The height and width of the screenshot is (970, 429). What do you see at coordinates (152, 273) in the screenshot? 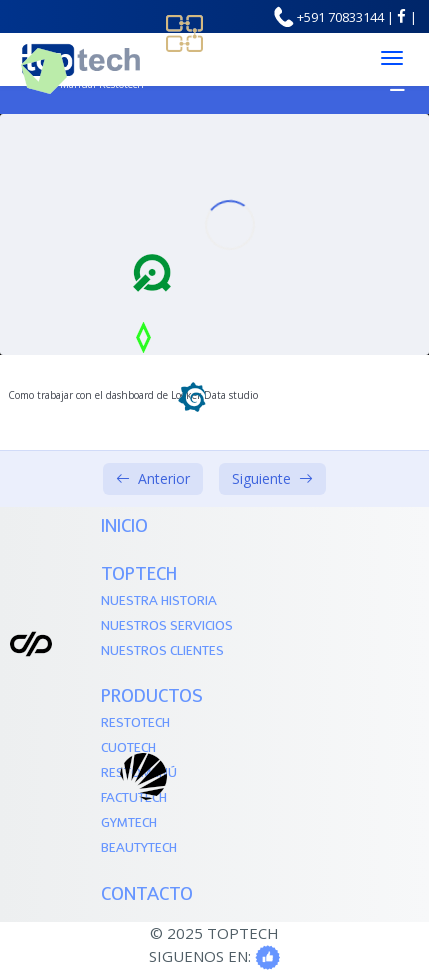
I see `ManageIQ cloud management platform logo` at bounding box center [152, 273].